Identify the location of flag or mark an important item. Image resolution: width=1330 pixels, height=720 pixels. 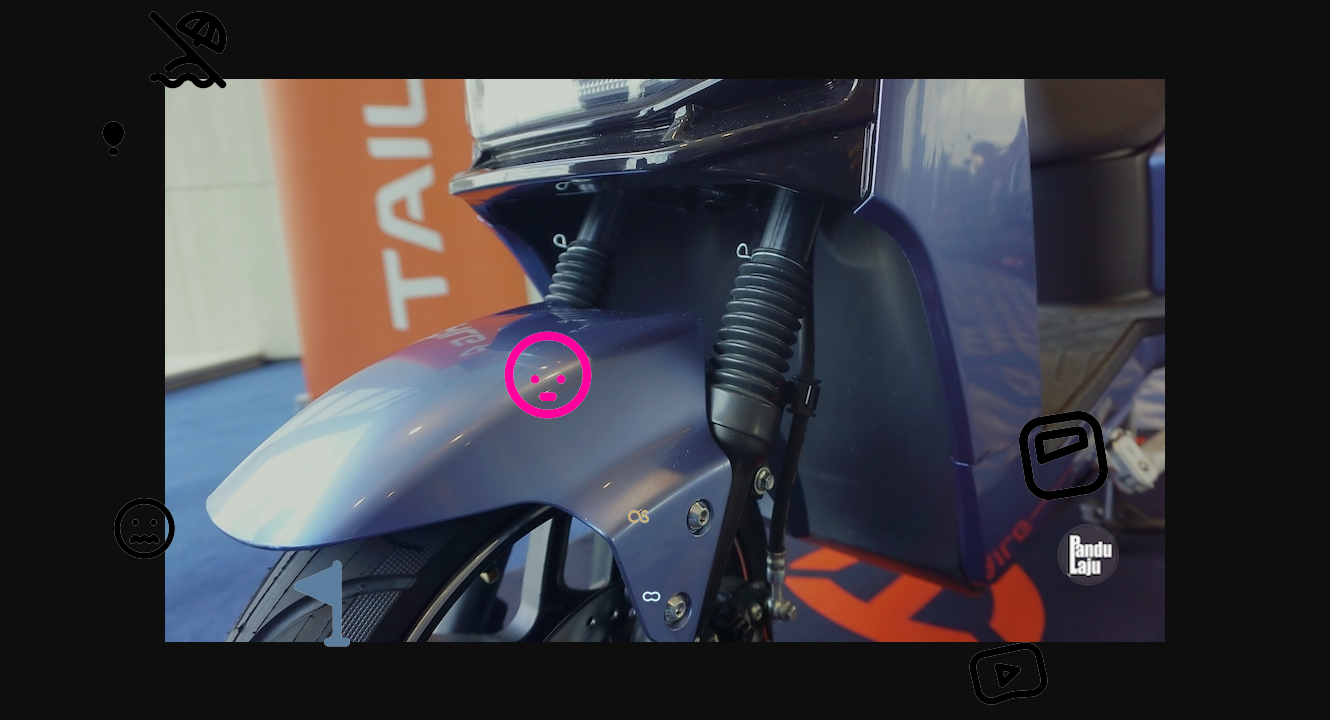
(328, 603).